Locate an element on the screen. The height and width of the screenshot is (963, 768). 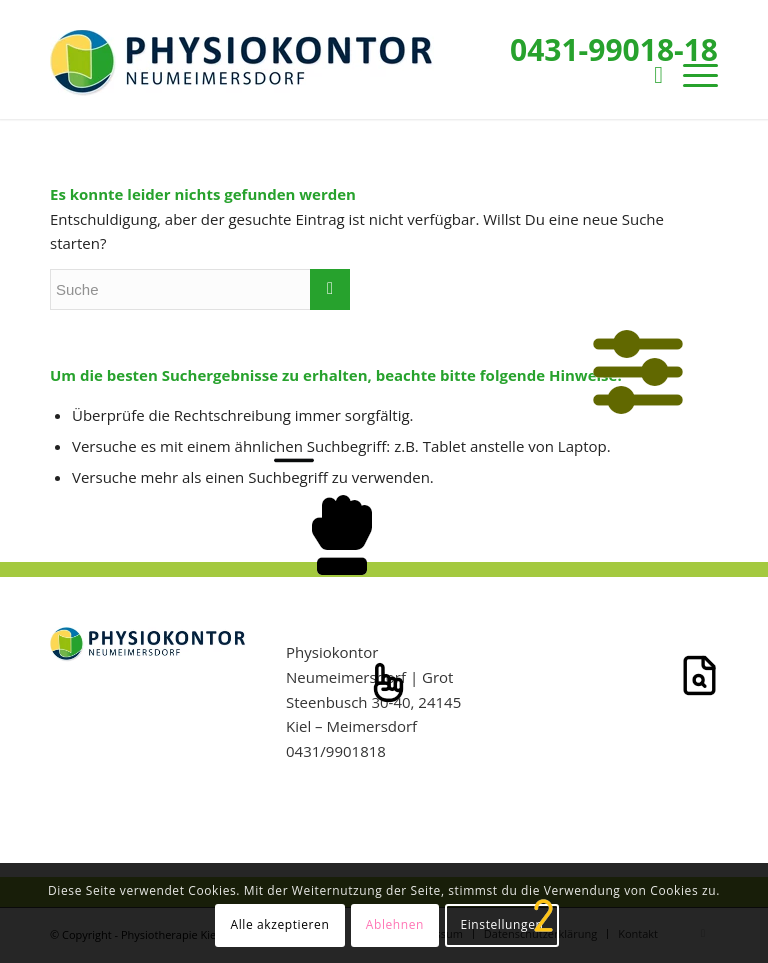
insert a horizontal divider line is located at coordinates (294, 461).